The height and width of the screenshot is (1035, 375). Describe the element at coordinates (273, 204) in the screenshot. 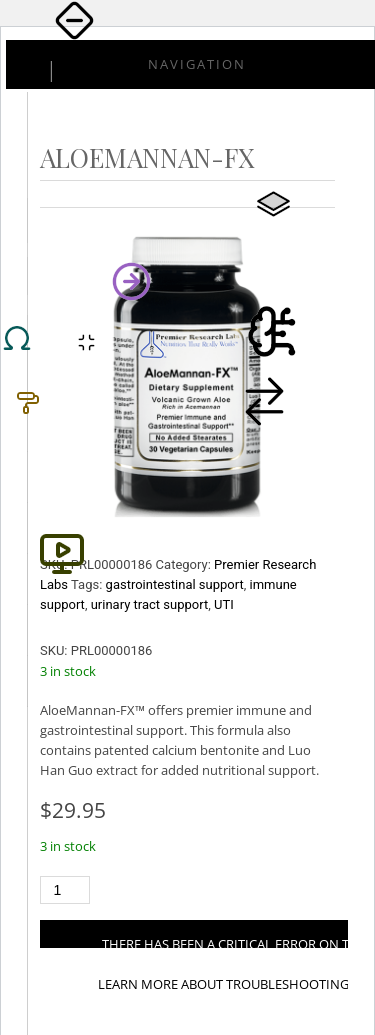

I see `view layered content or stacked items` at that location.